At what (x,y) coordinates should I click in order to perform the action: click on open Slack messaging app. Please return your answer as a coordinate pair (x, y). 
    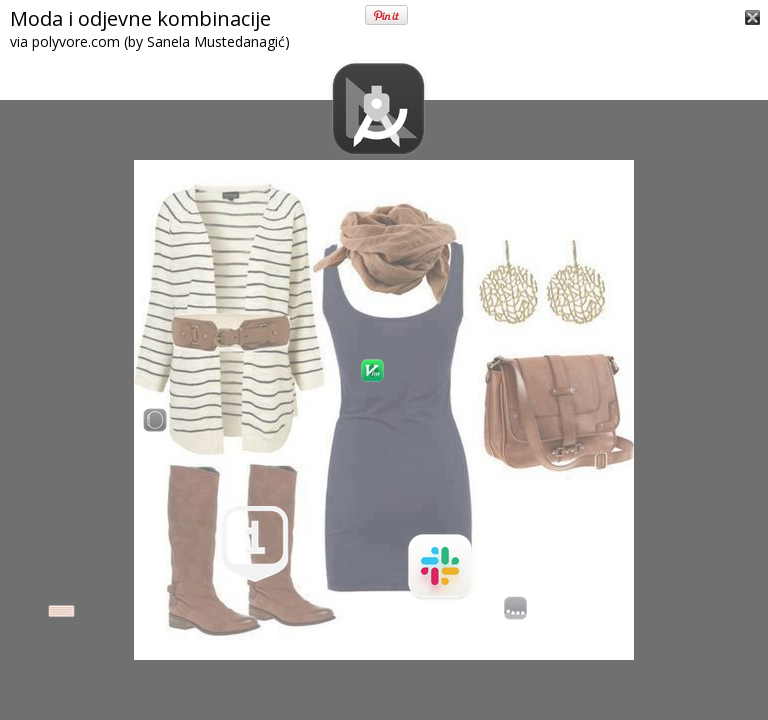
    Looking at the image, I should click on (440, 566).